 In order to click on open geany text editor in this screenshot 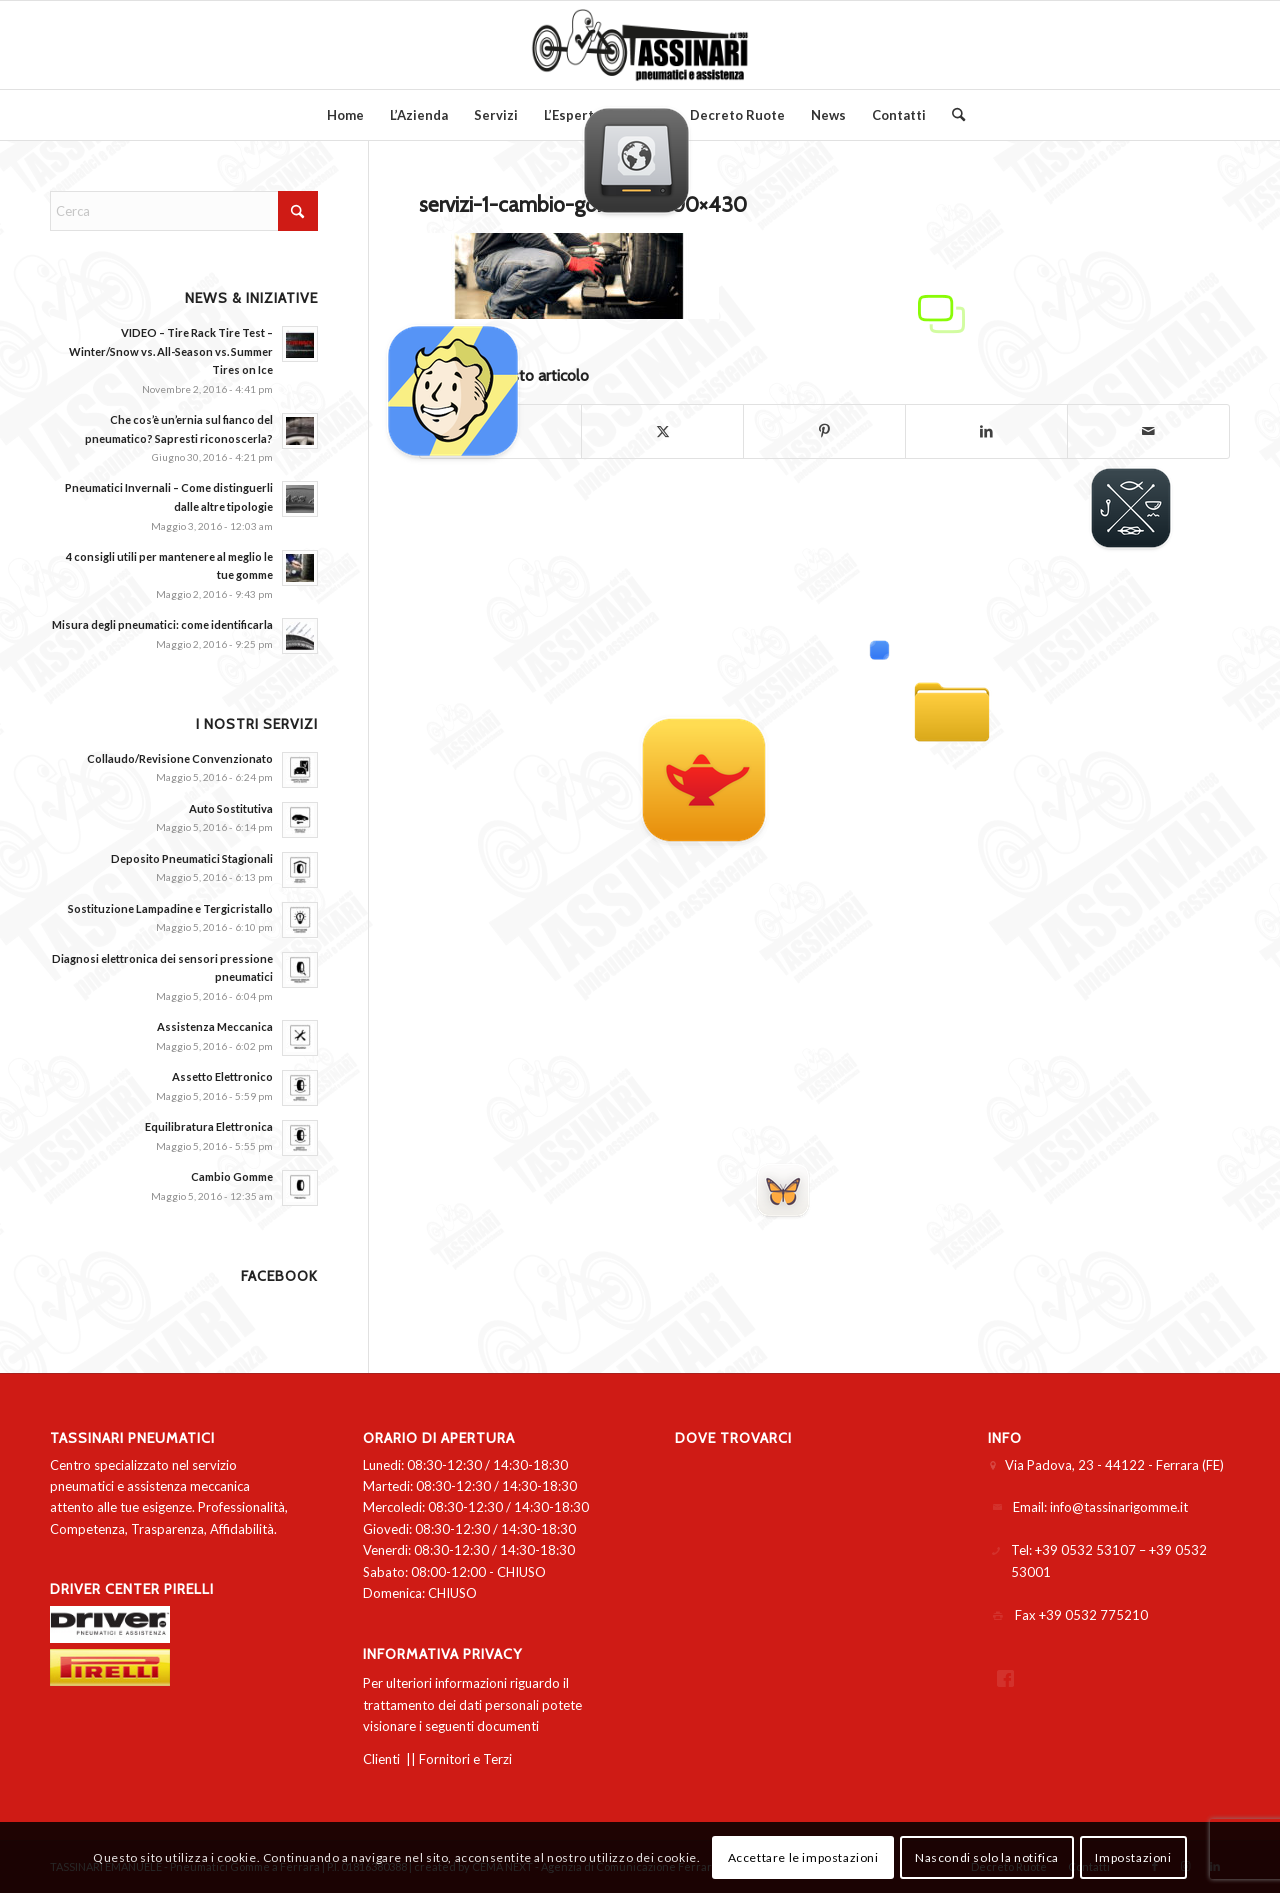, I will do `click(704, 780)`.